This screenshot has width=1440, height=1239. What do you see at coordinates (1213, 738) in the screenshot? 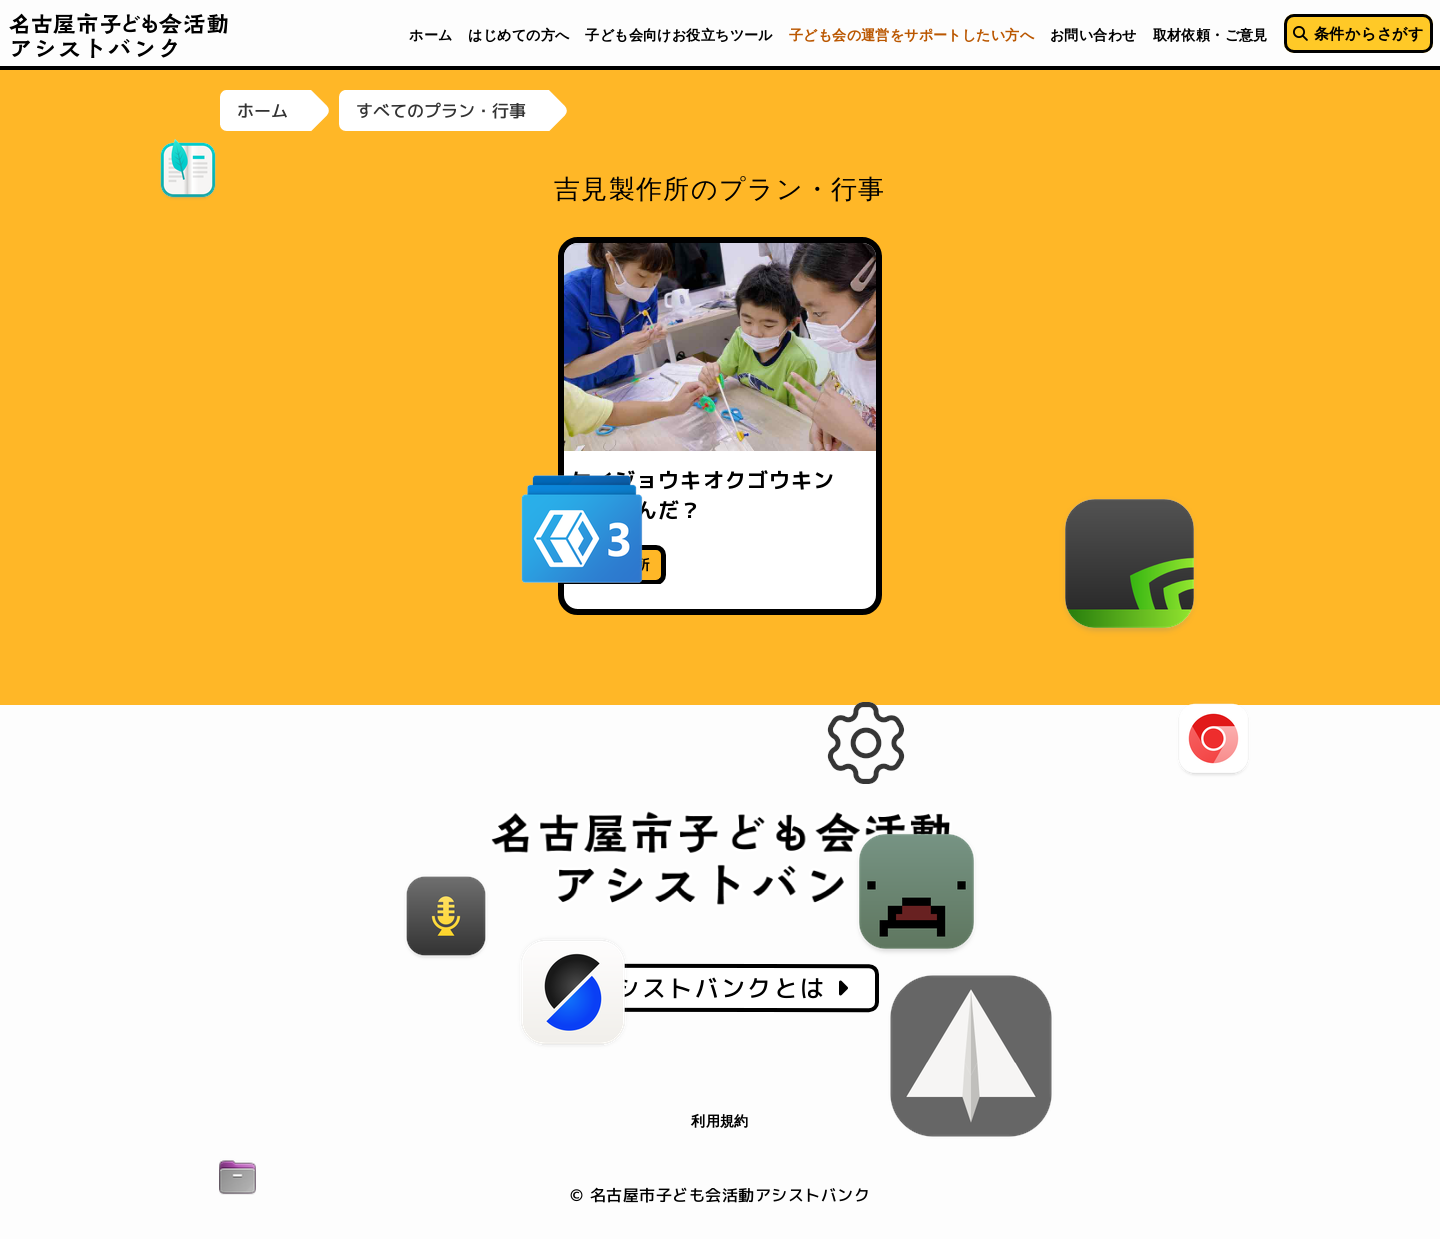
I see `open ungoogled chromium browser` at bounding box center [1213, 738].